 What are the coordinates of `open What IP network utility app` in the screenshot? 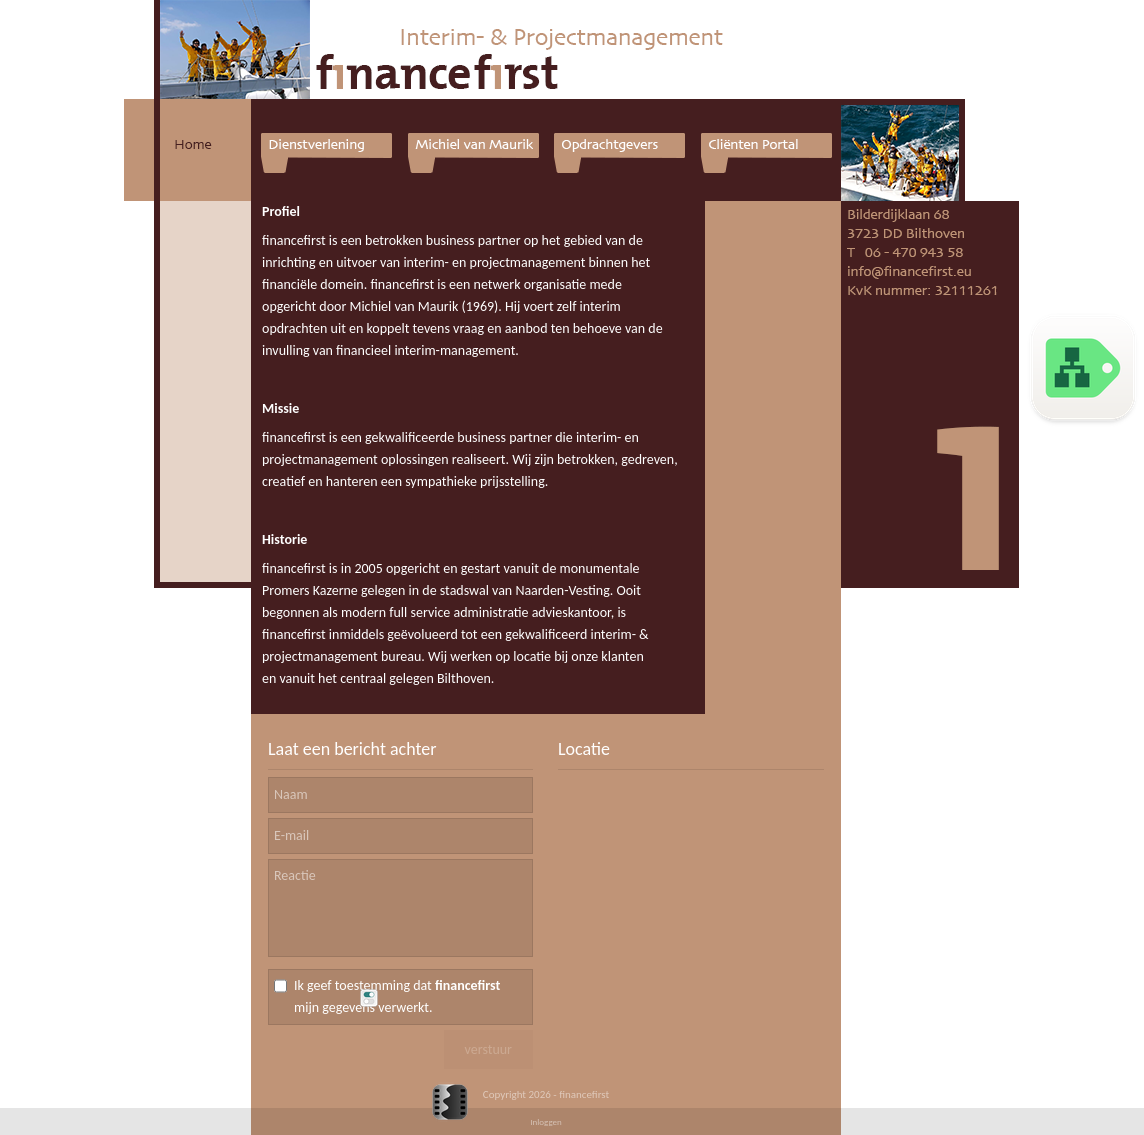 It's located at (1083, 368).